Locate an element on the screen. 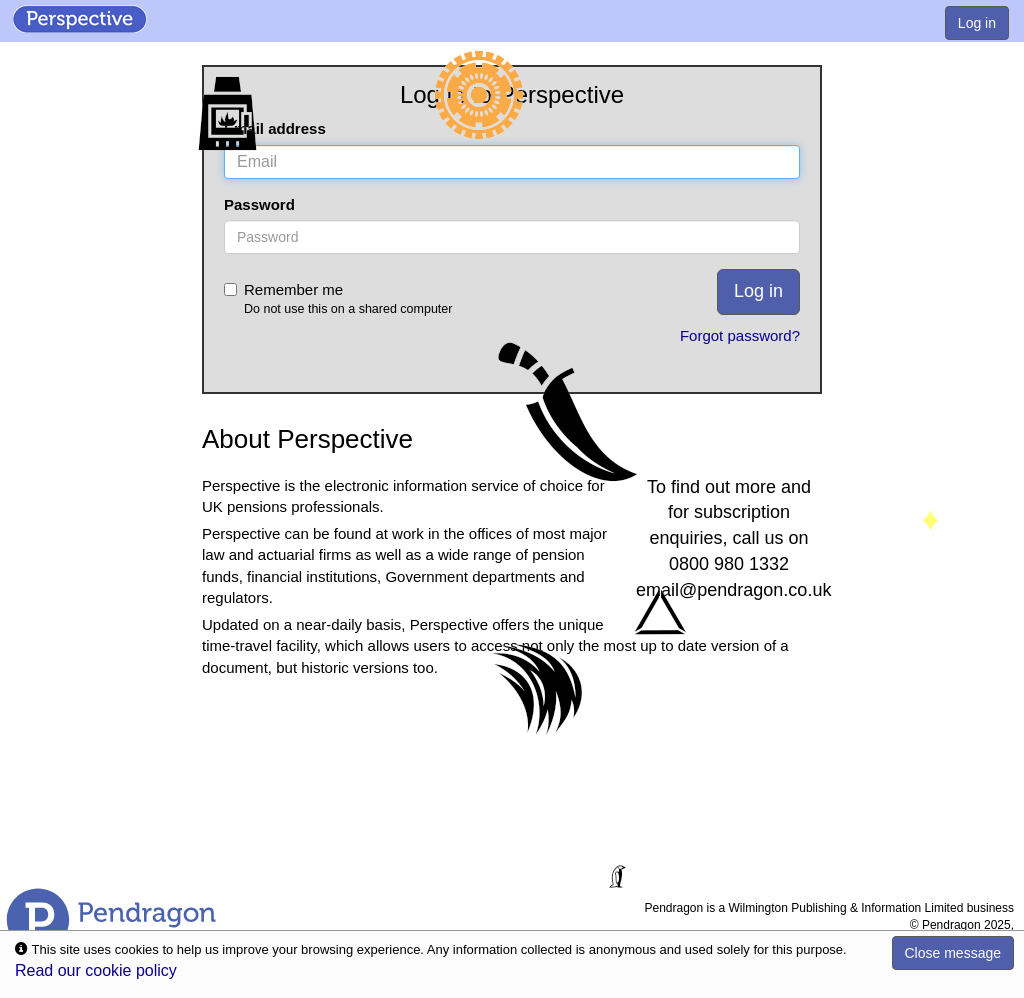 The height and width of the screenshot is (998, 1024). equip a dagger or knife weapon is located at coordinates (567, 412).